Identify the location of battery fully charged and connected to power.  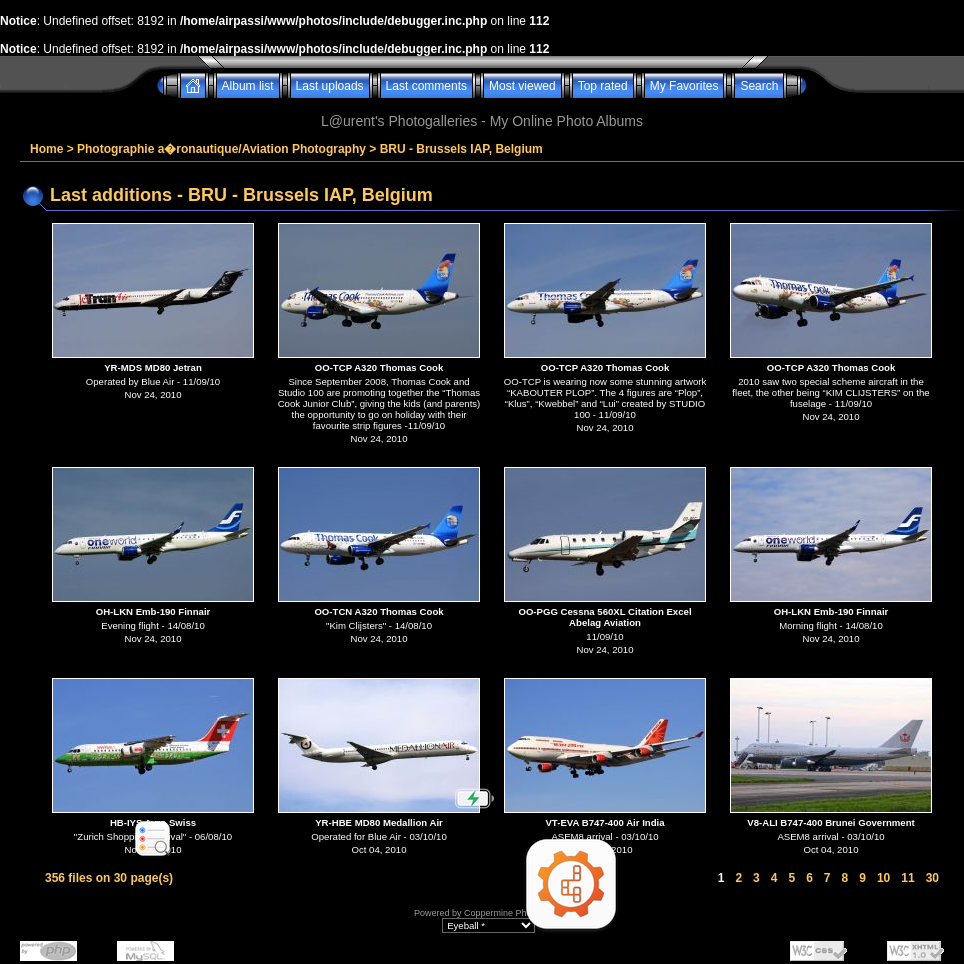
(474, 798).